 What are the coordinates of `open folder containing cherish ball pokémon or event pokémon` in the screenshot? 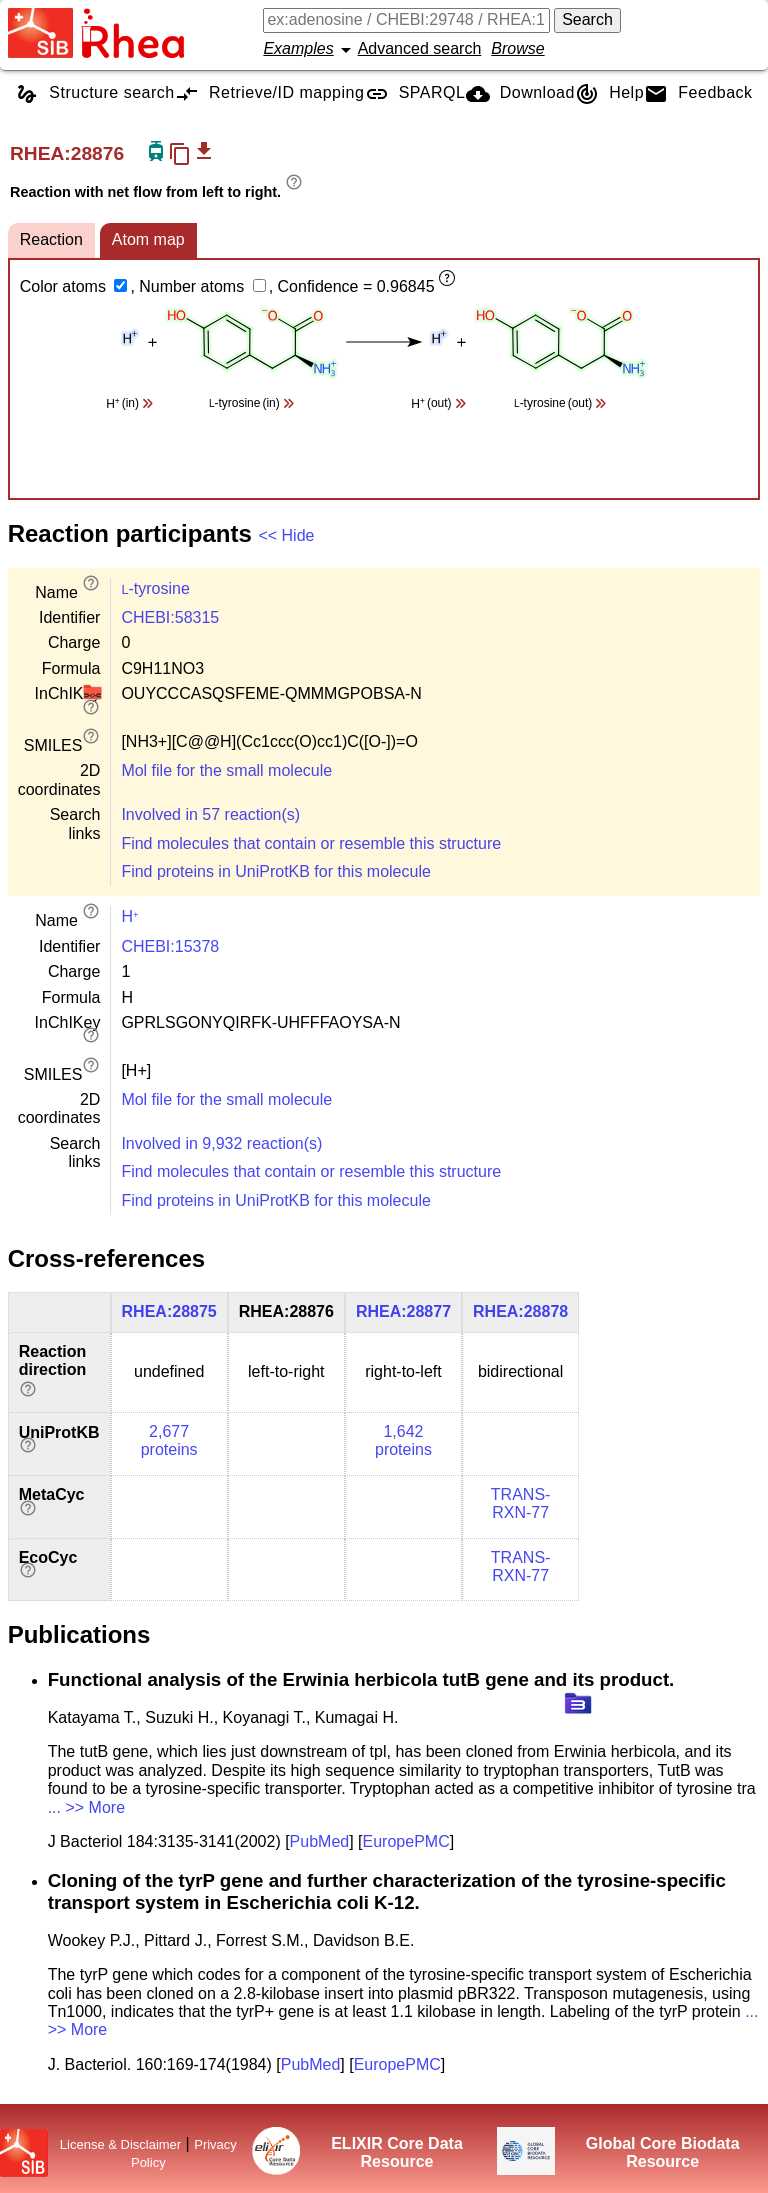 It's located at (92, 692).